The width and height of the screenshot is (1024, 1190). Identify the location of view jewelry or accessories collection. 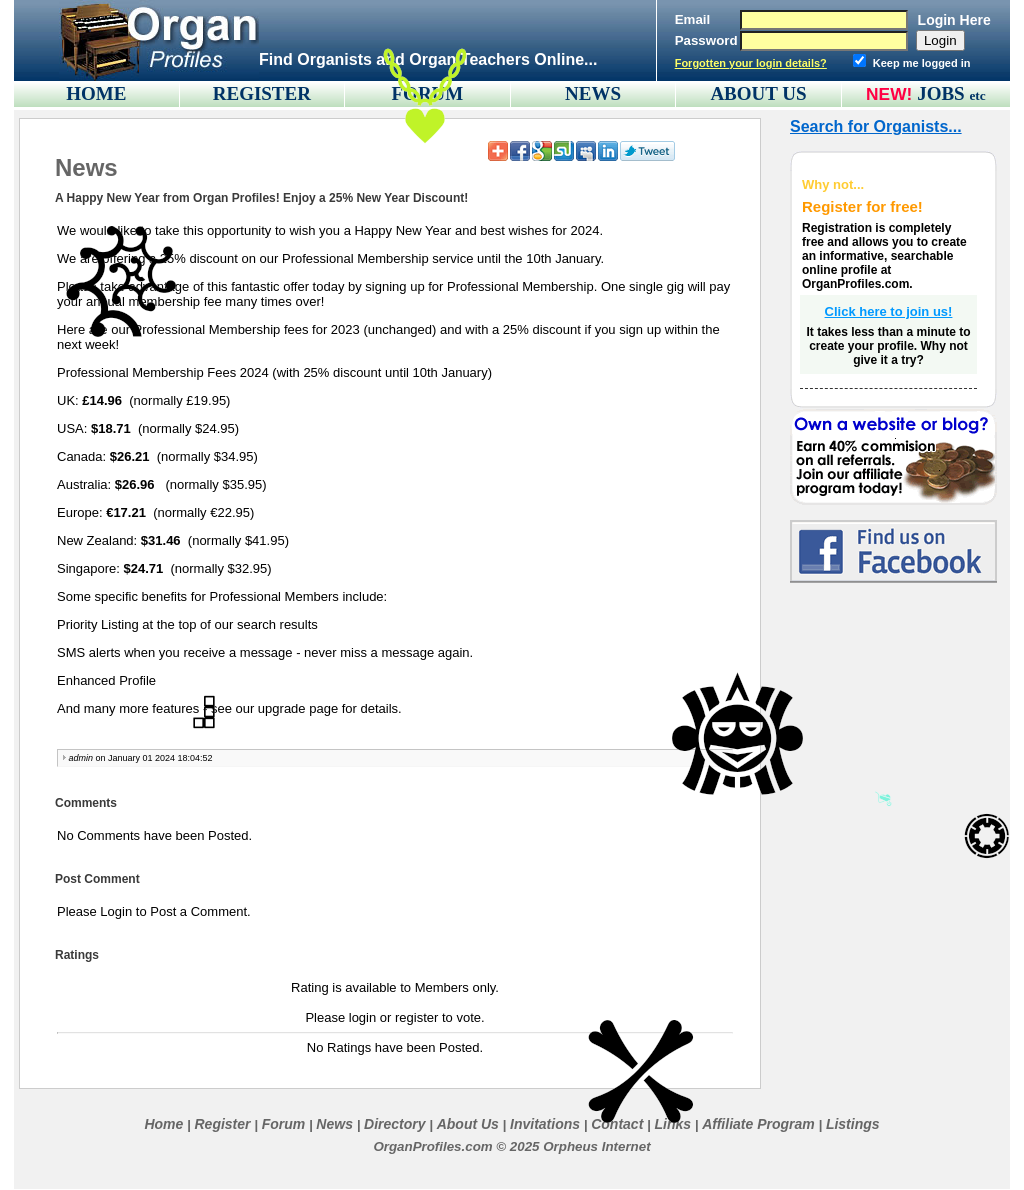
(425, 96).